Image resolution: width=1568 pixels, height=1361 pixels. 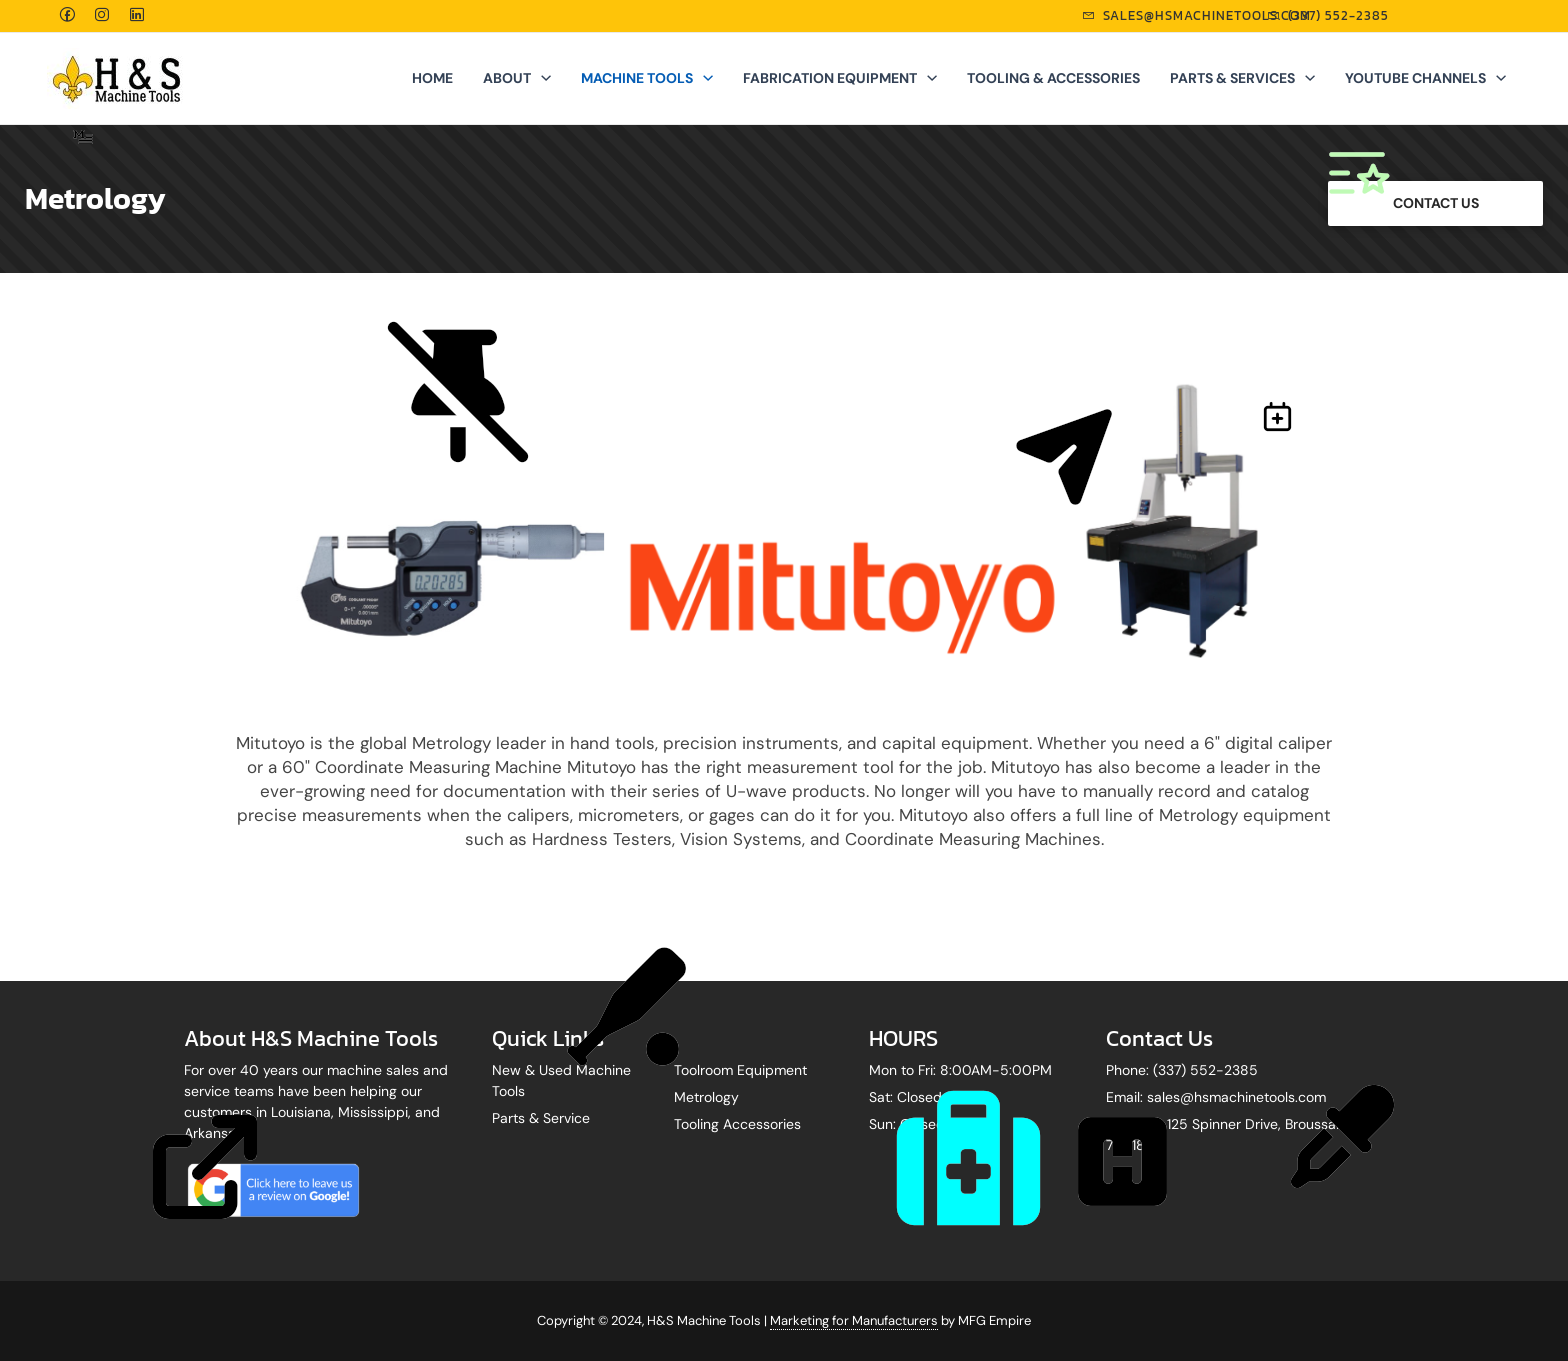 What do you see at coordinates (458, 392) in the screenshot?
I see `unpin this item` at bounding box center [458, 392].